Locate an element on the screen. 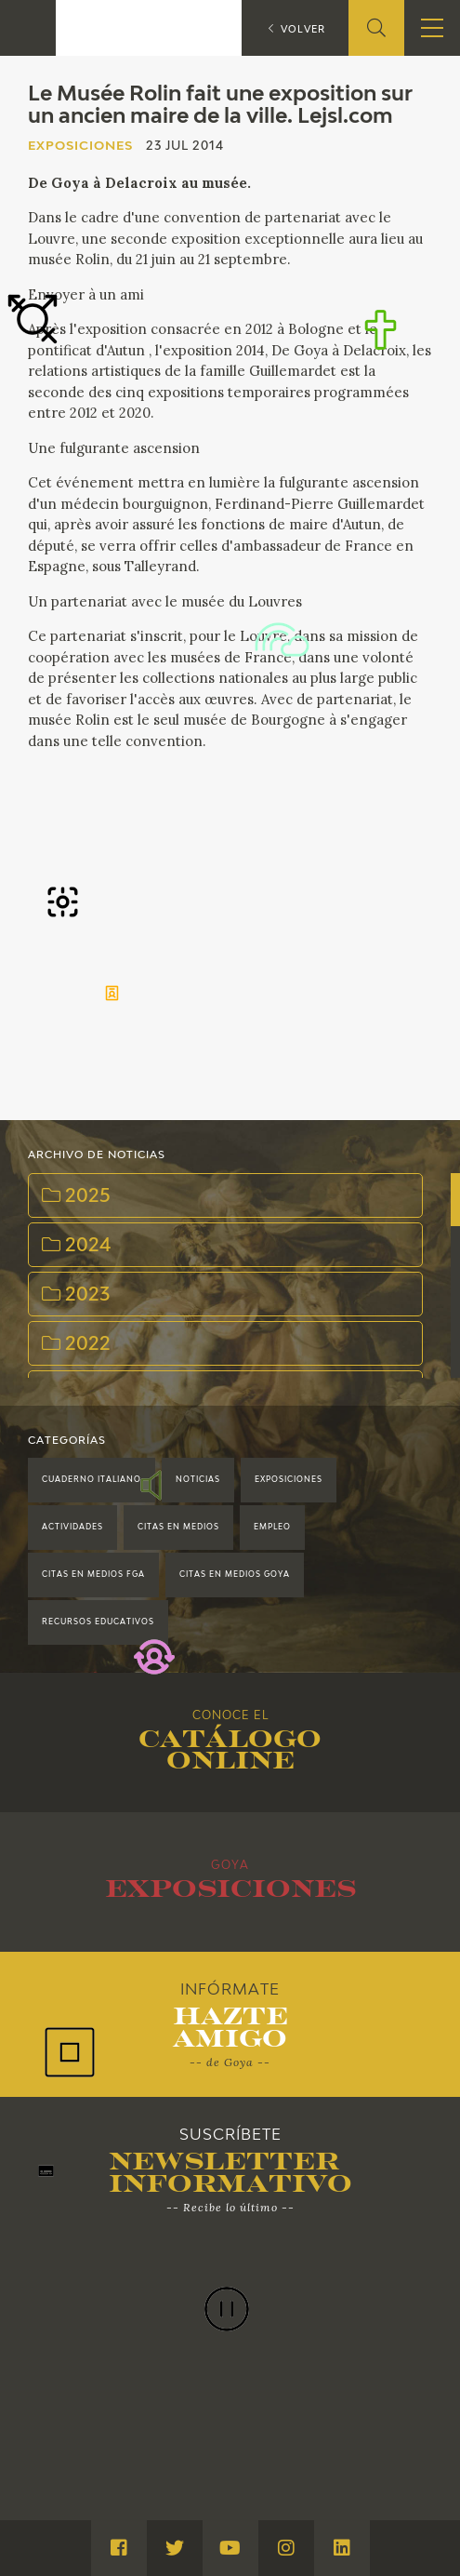 The width and height of the screenshot is (460, 2576). pause media playback is located at coordinates (227, 2309).